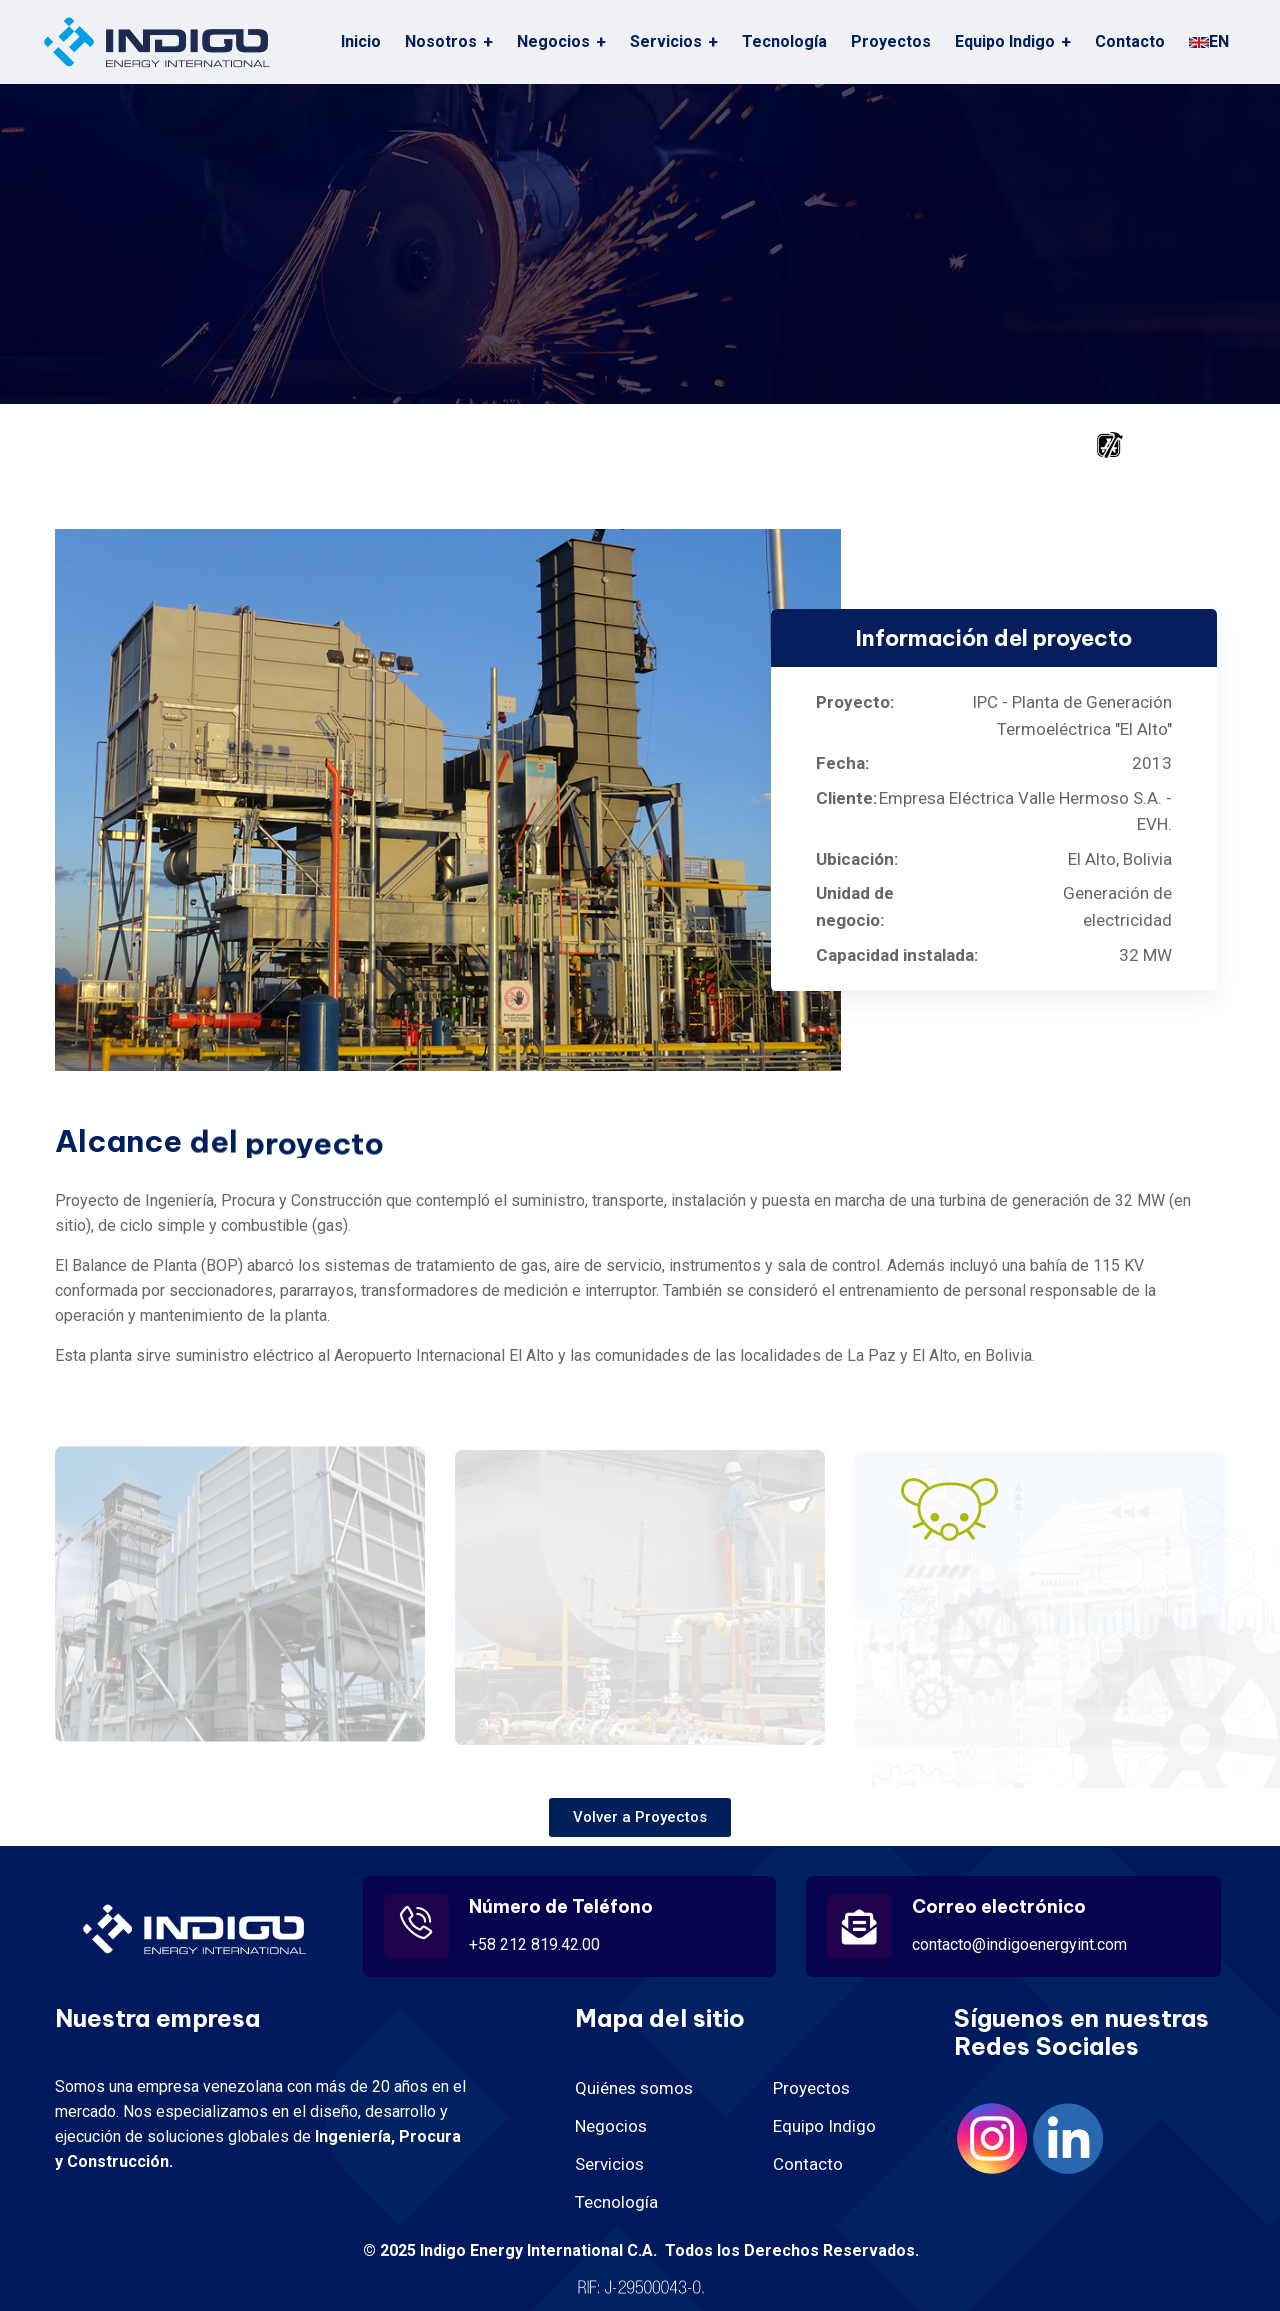  I want to click on open the Lemmy app, so click(949, 1509).